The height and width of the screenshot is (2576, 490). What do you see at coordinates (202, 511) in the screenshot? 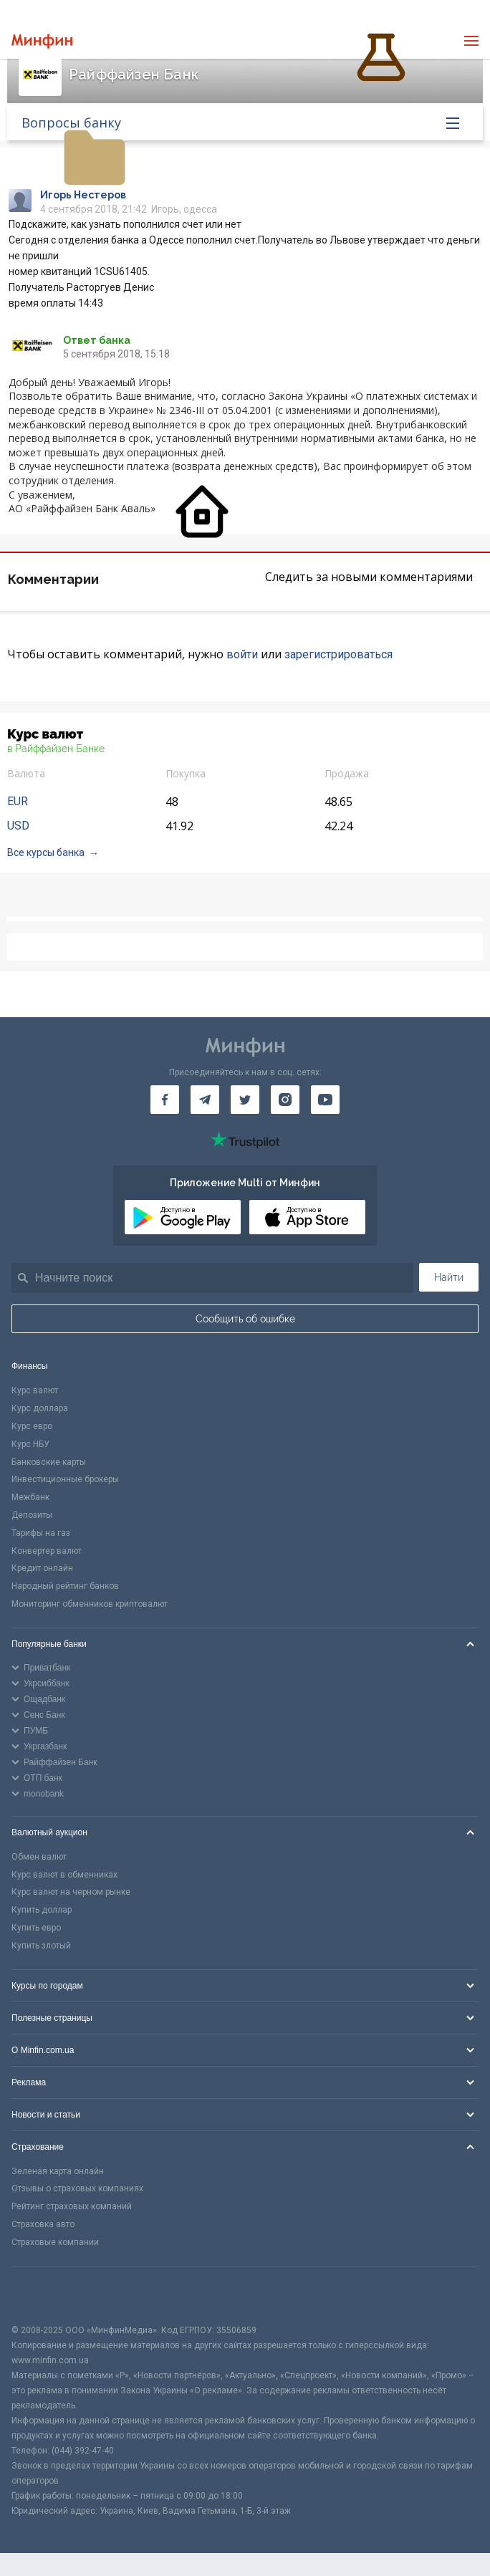
I see `navigate to home screen` at bounding box center [202, 511].